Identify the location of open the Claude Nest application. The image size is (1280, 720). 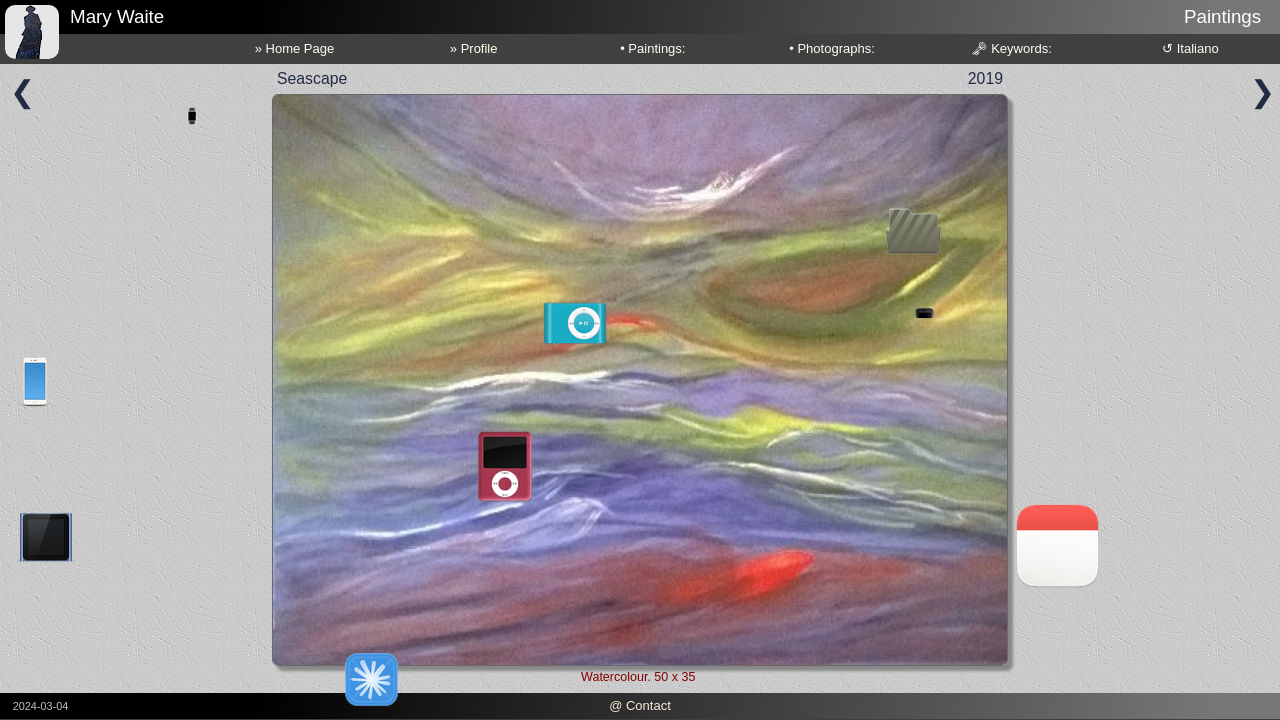
(371, 679).